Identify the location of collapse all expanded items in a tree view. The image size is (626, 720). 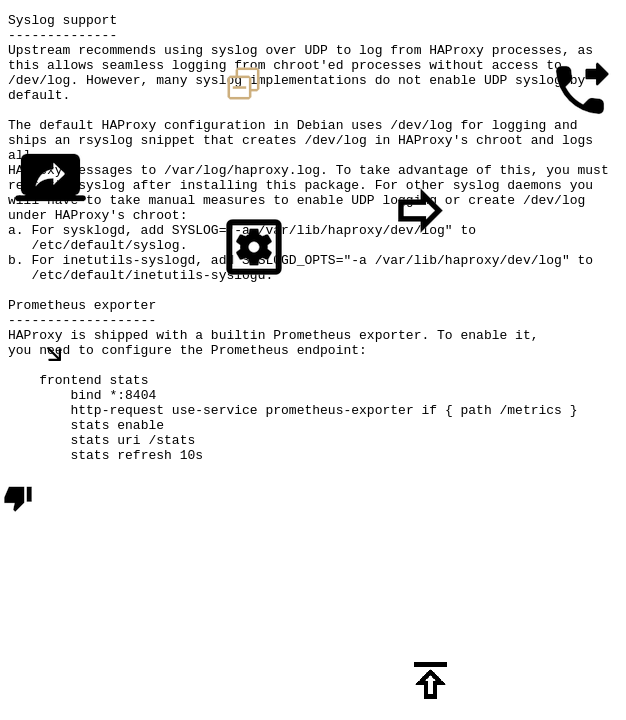
(243, 83).